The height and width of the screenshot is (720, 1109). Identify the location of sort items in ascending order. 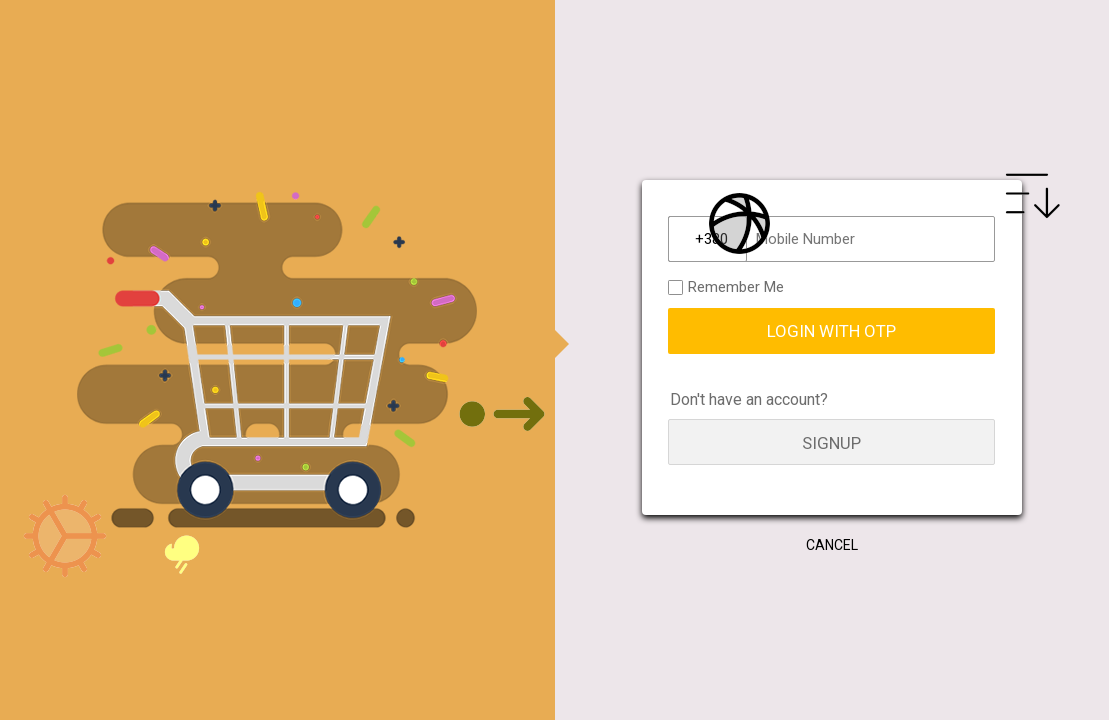
(1030, 193).